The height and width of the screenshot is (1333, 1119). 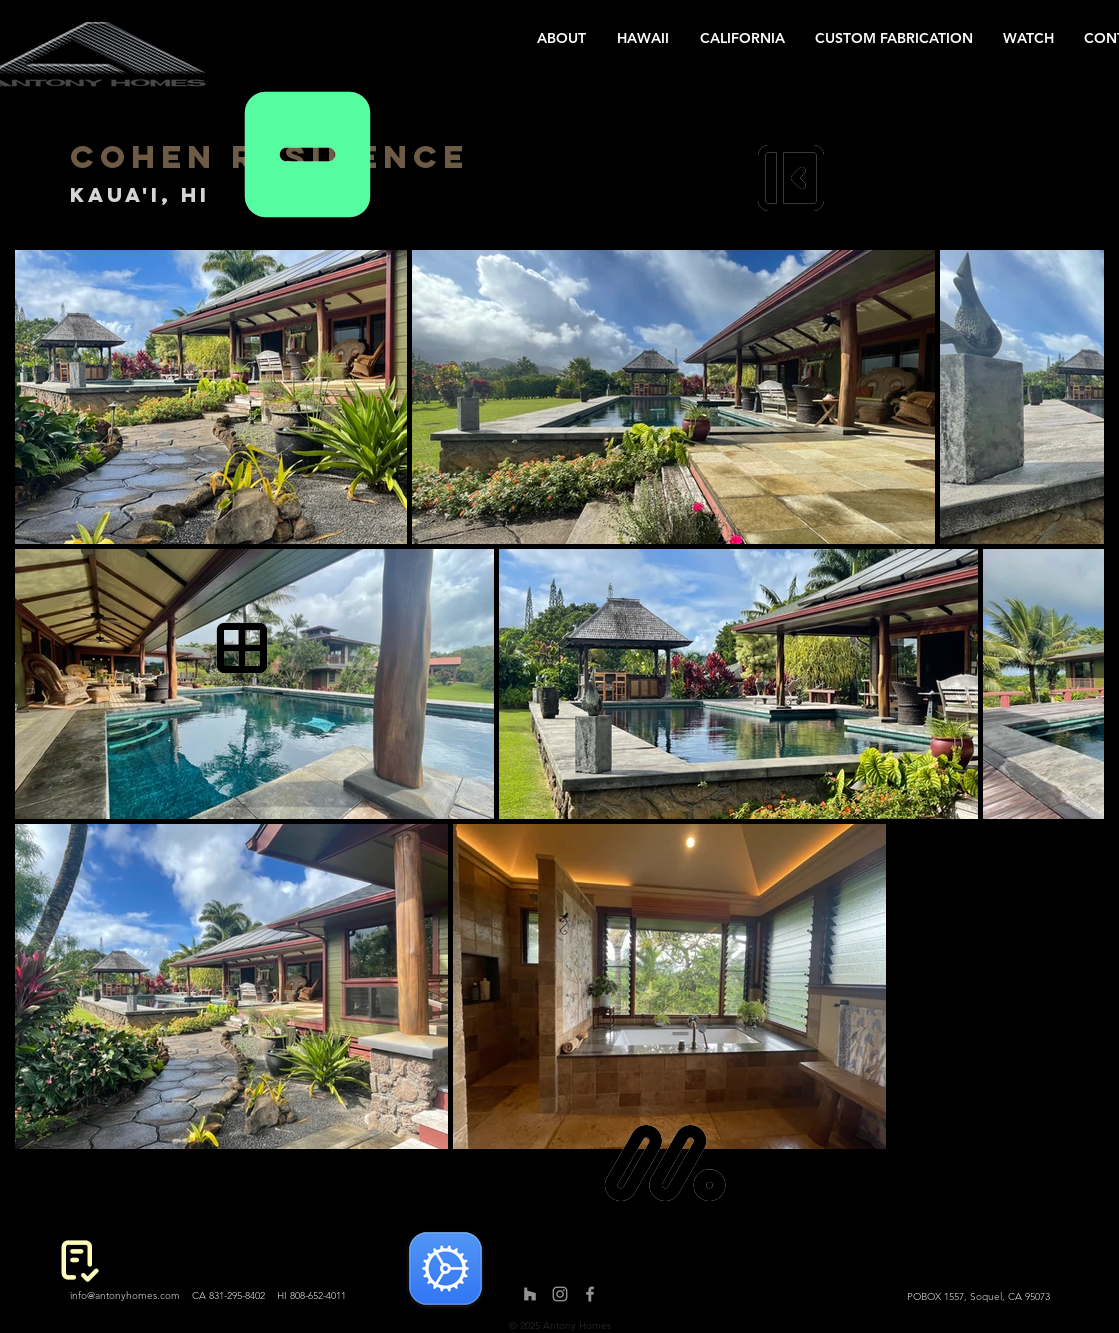 What do you see at coordinates (242, 648) in the screenshot?
I see `switch to grid view` at bounding box center [242, 648].